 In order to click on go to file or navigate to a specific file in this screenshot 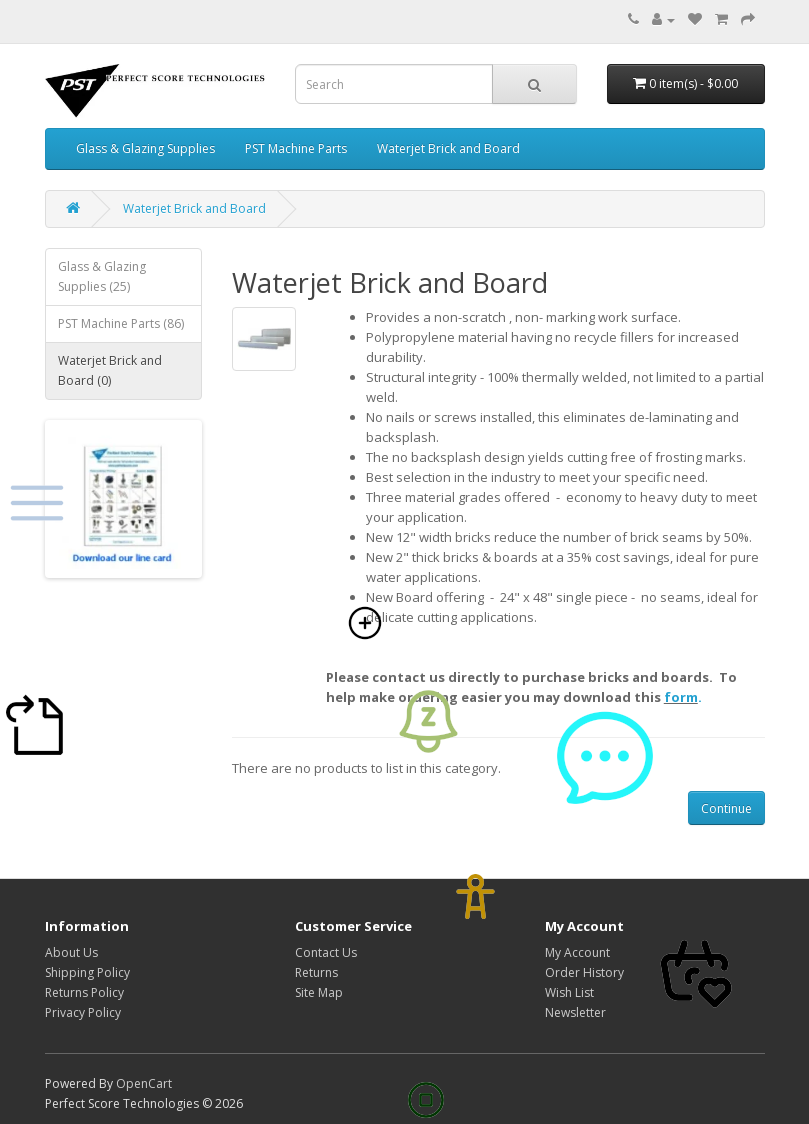, I will do `click(38, 726)`.